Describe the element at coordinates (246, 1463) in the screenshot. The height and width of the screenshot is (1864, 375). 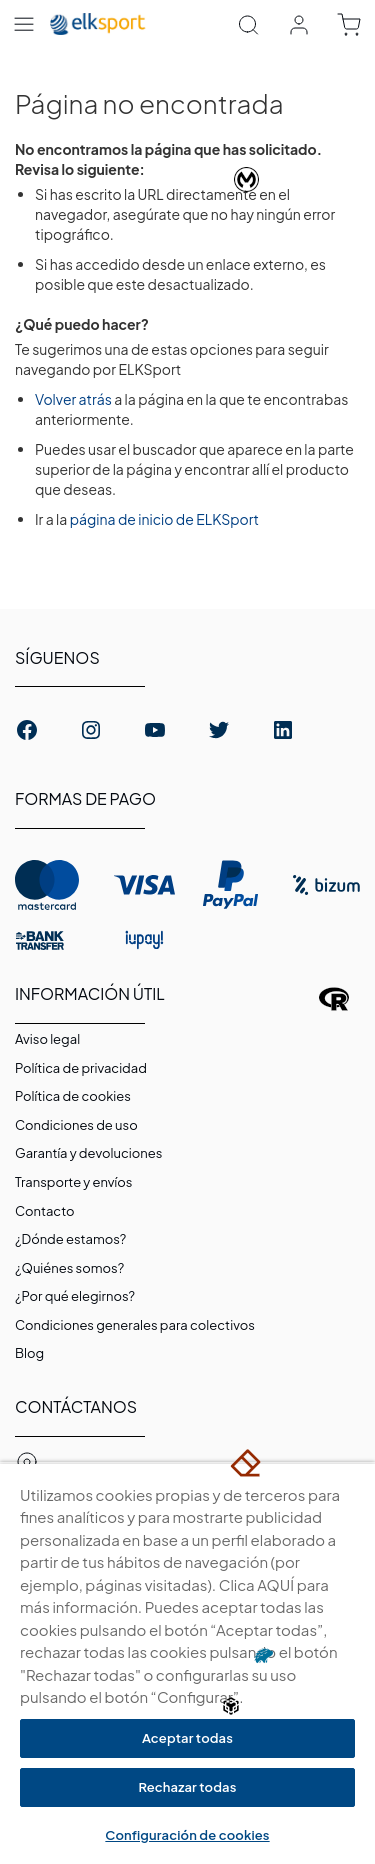
I see `erase or delete selected content` at that location.